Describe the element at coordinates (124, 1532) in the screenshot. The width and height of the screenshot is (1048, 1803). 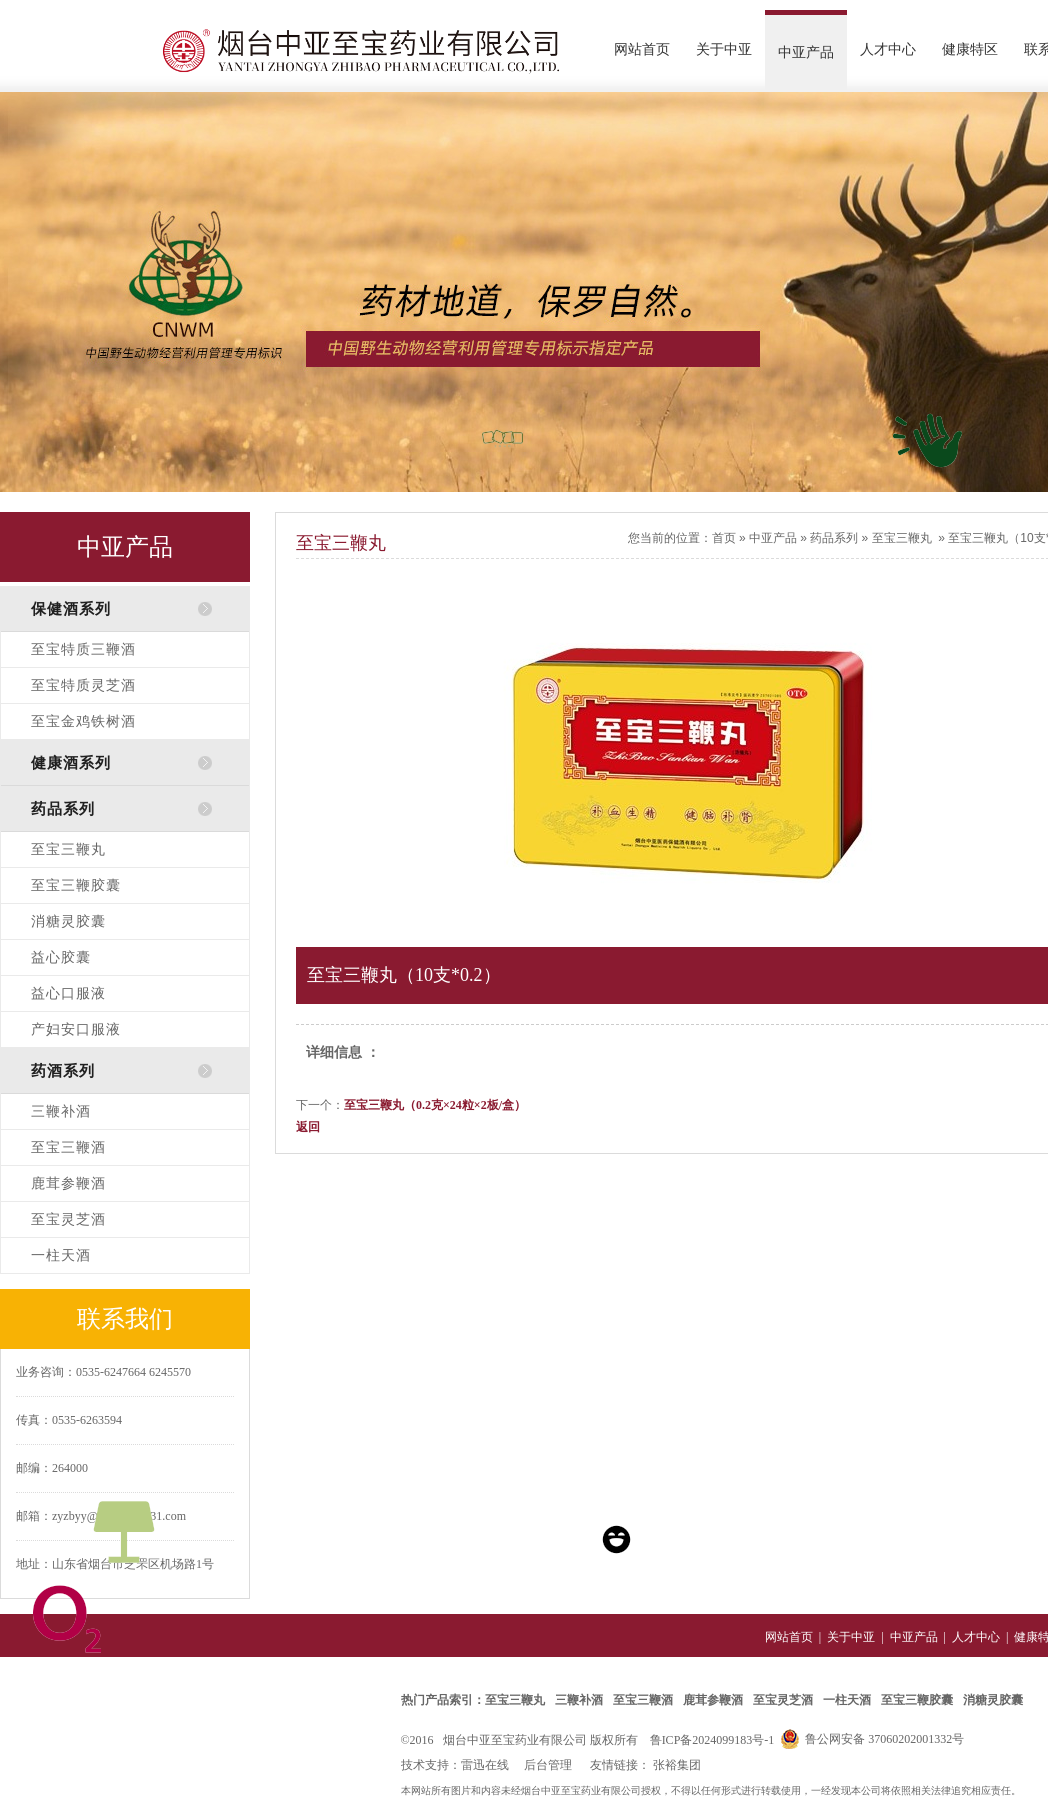
I see `open keynote presentation app` at that location.